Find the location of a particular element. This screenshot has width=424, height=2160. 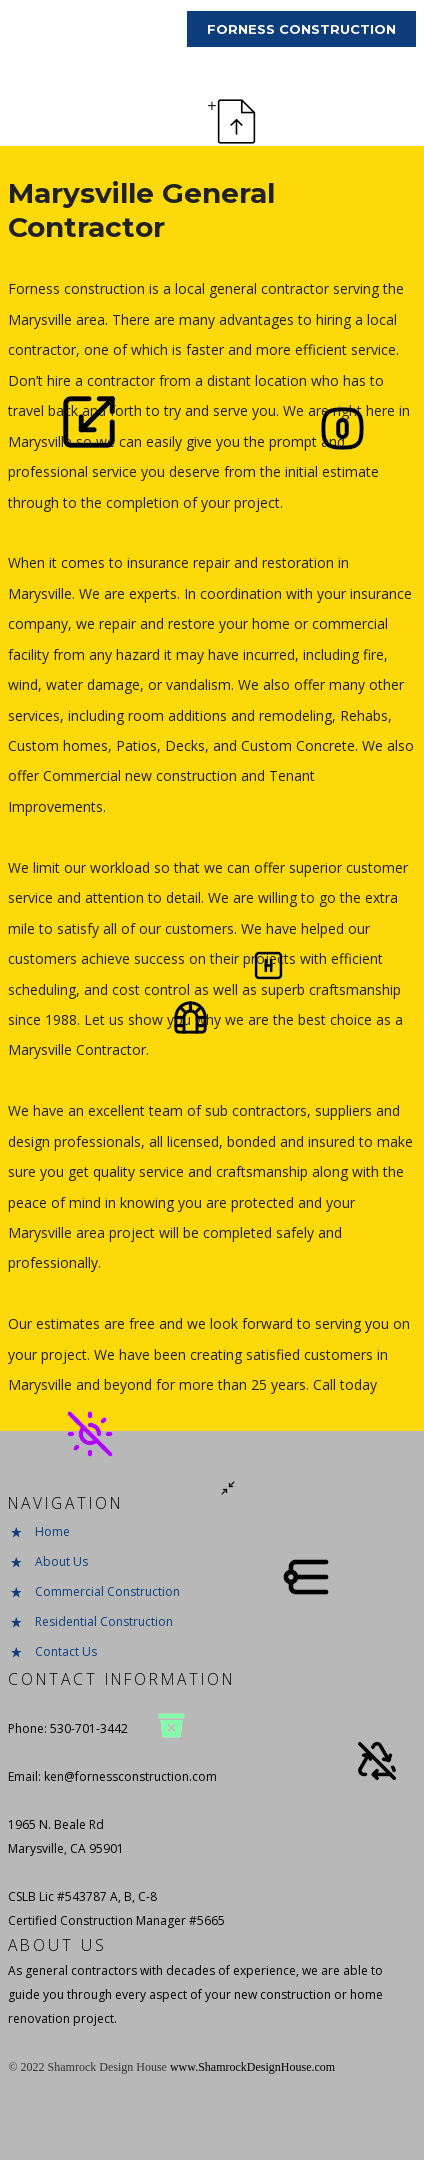

upload a file is located at coordinates (236, 121).